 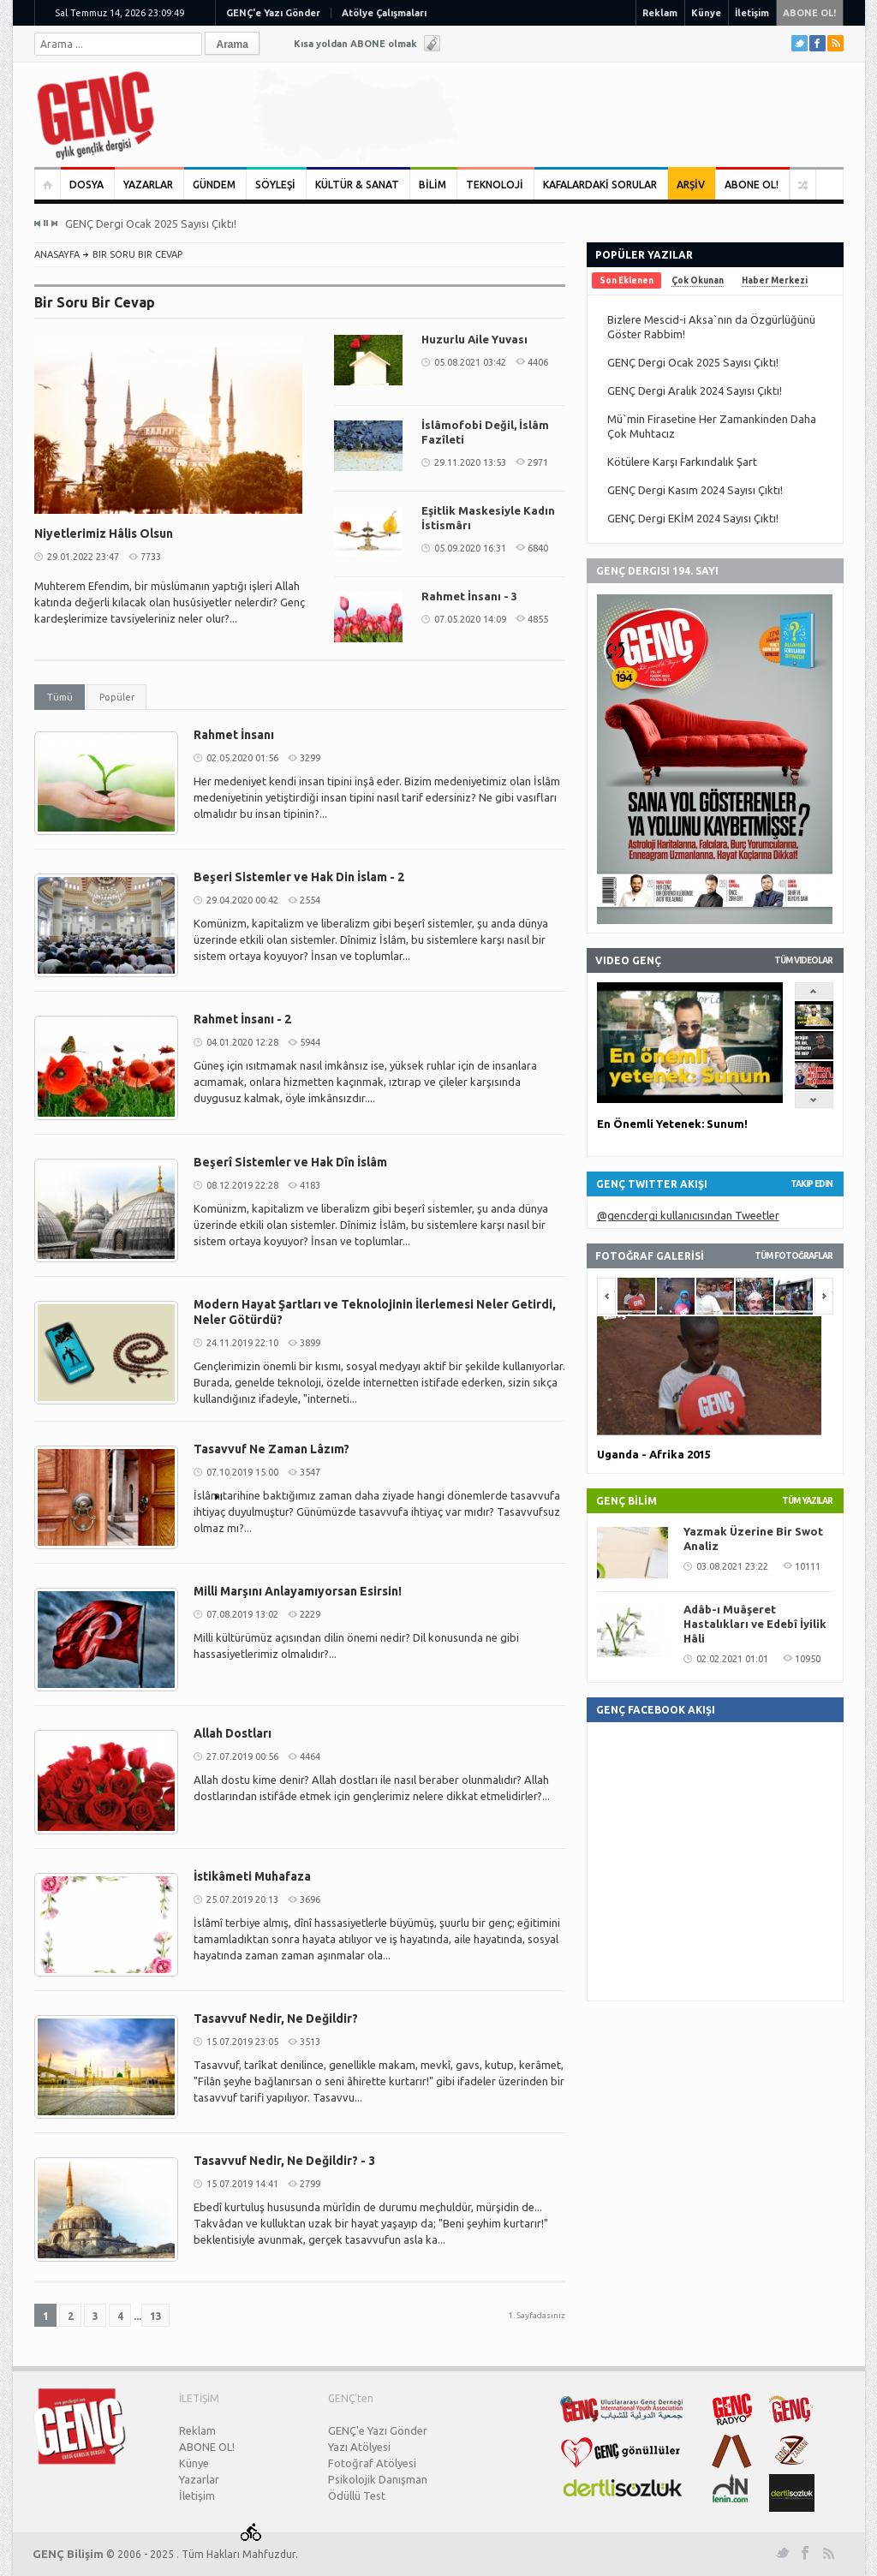 What do you see at coordinates (251, 2532) in the screenshot?
I see `get cycling directions` at bounding box center [251, 2532].